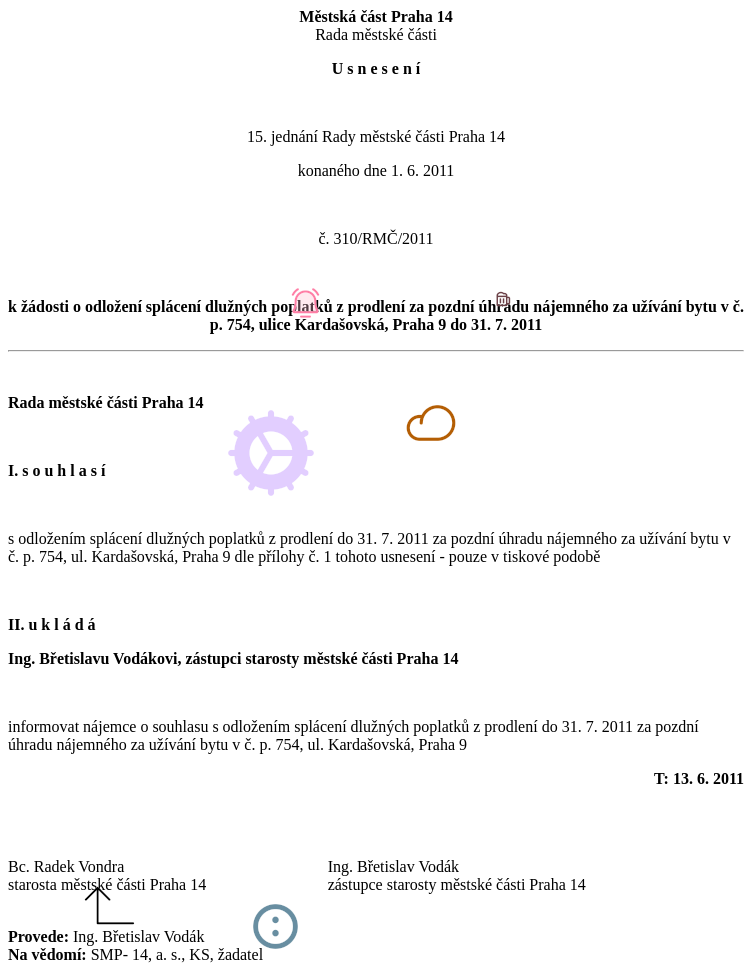 The height and width of the screenshot is (980, 752). I want to click on indicates new notifications or alerts, so click(305, 303).